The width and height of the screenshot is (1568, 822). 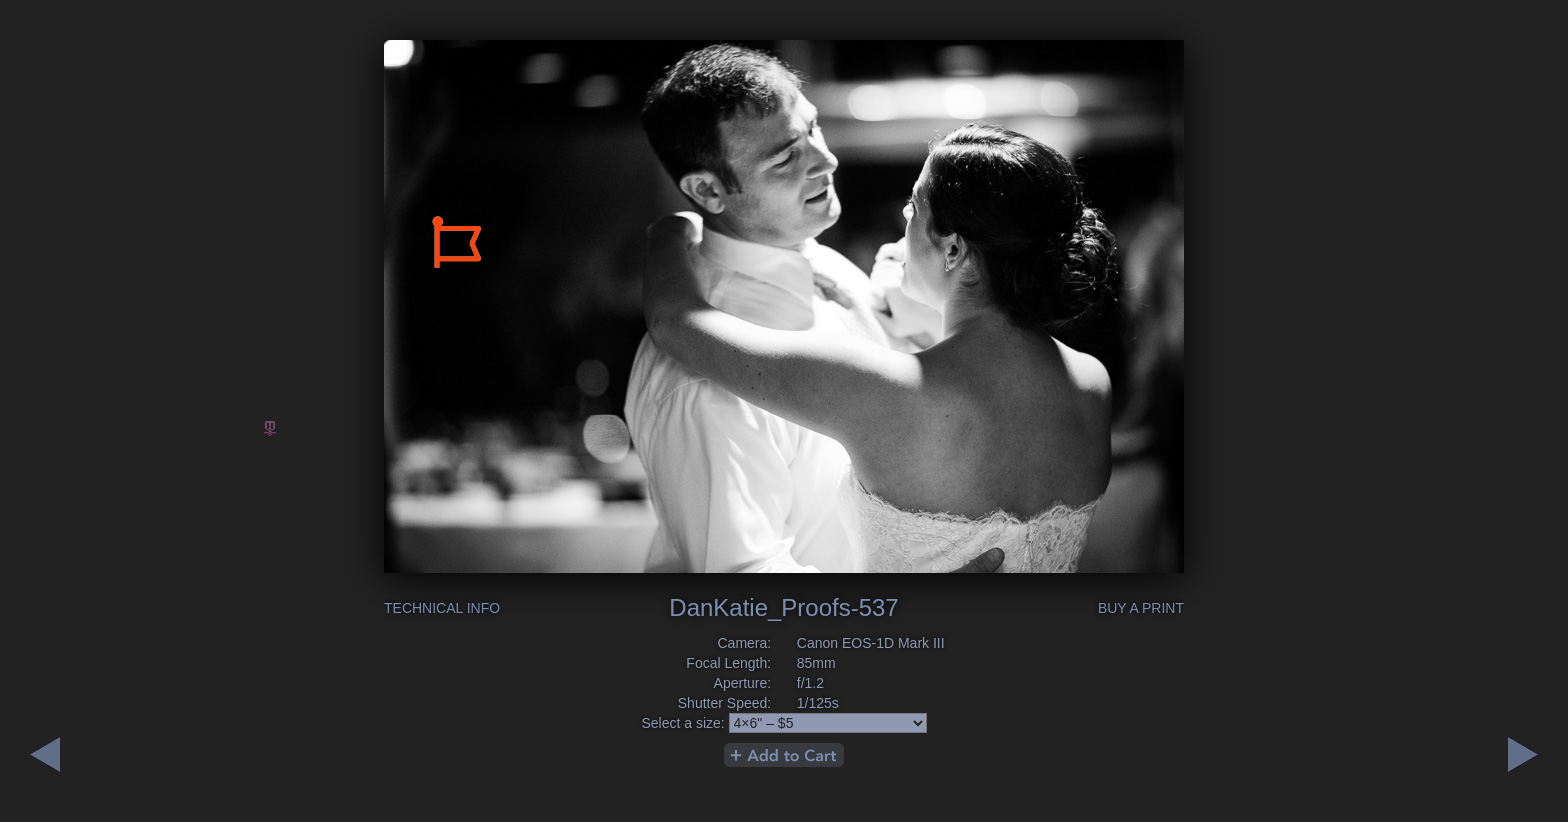 What do you see at coordinates (457, 242) in the screenshot?
I see `flag or bookmark an item` at bounding box center [457, 242].